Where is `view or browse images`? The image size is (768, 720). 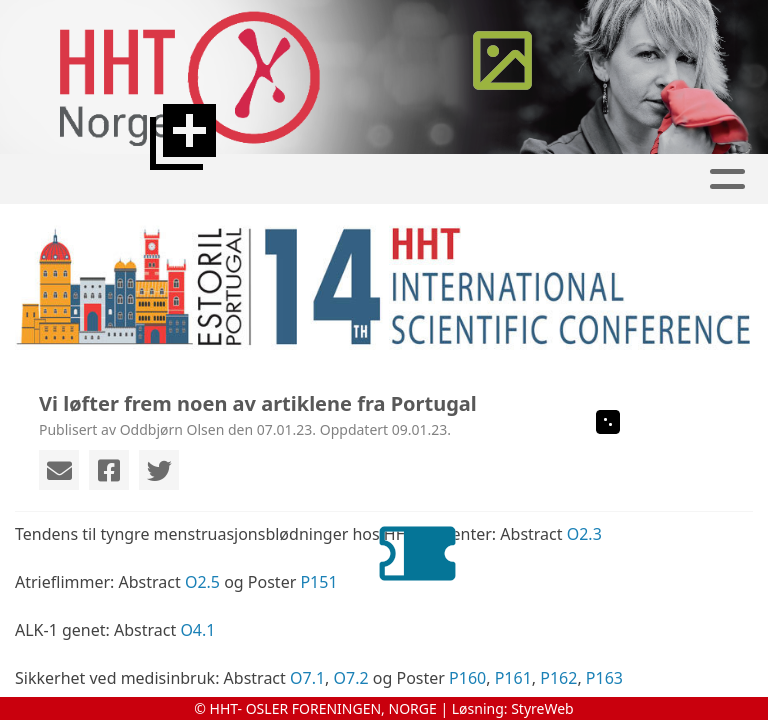
view or browse images is located at coordinates (502, 60).